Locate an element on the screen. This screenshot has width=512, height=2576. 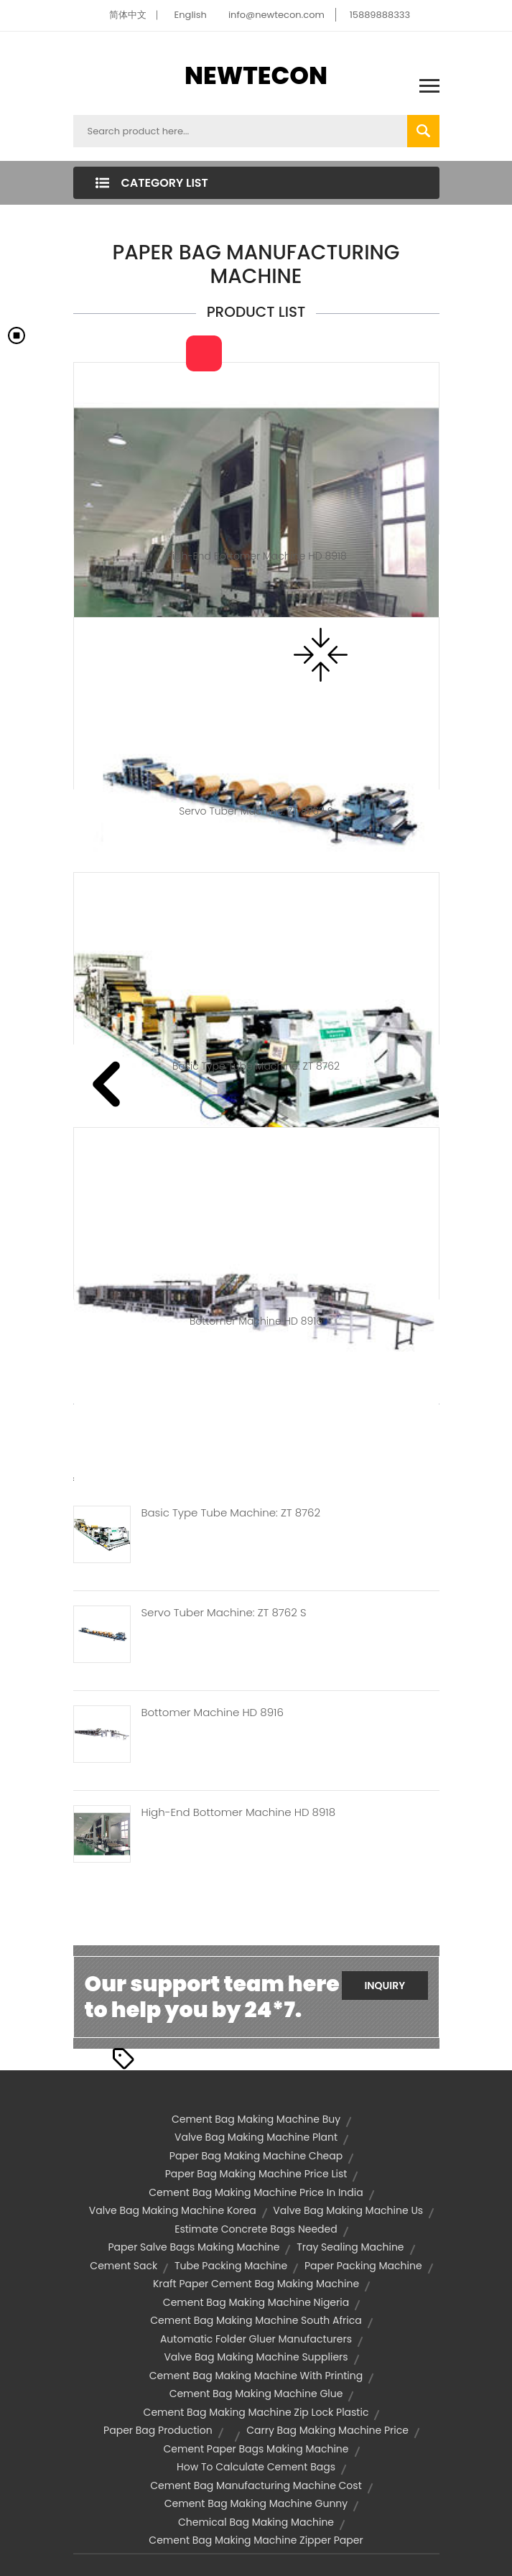
stop media playback is located at coordinates (204, 353).